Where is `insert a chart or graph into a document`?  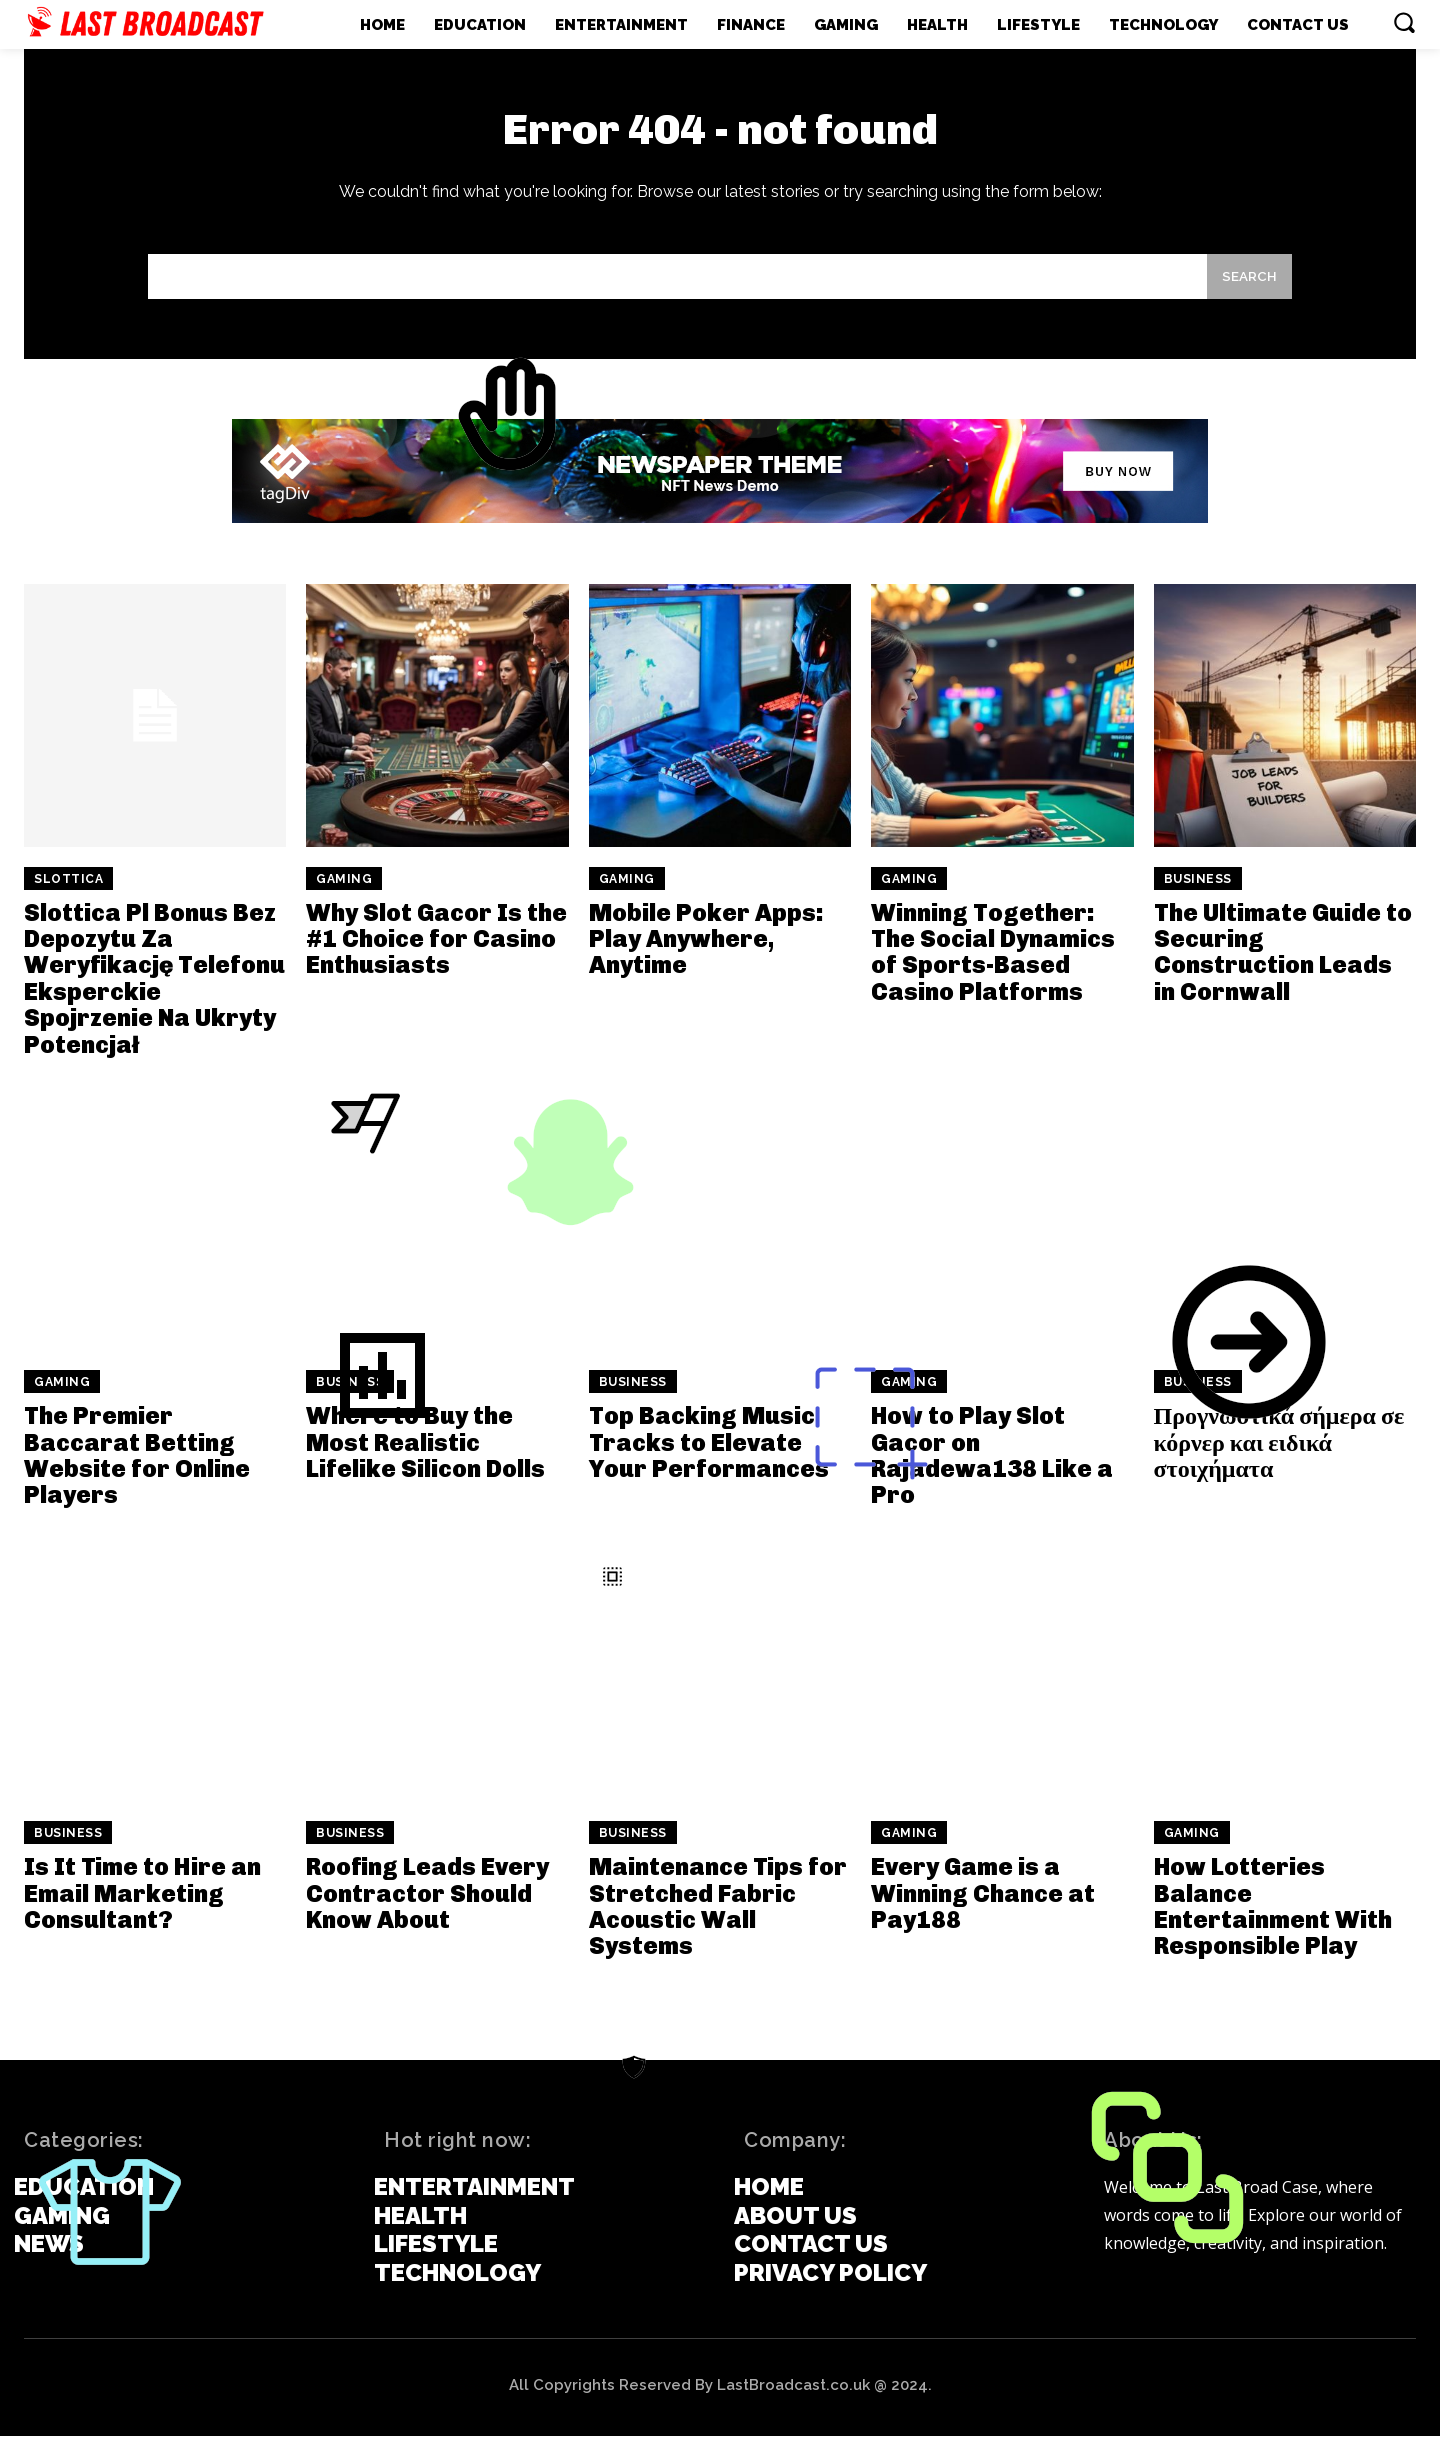
insert a chart or graph into a document is located at coordinates (382, 1375).